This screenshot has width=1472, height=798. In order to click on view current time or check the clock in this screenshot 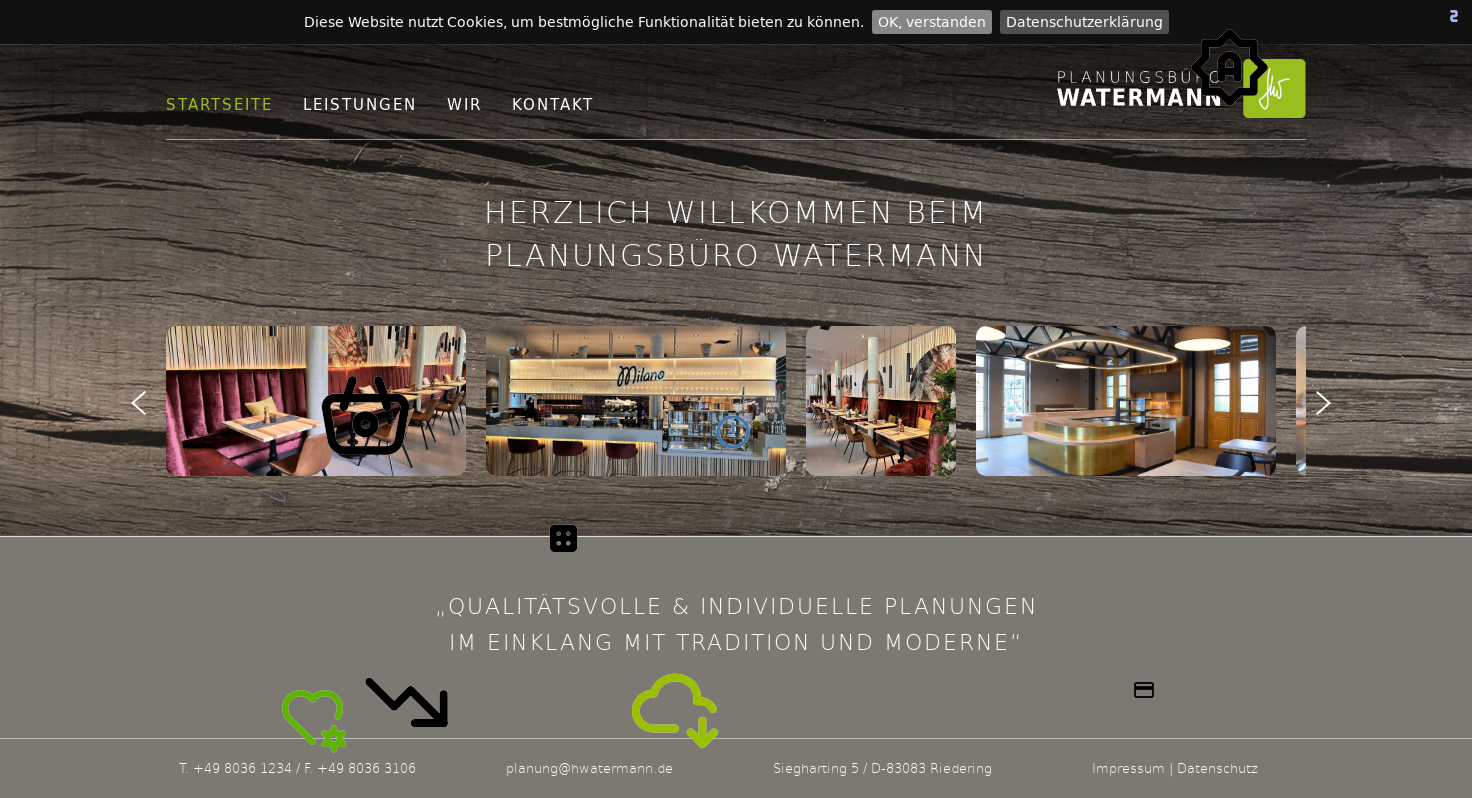, I will do `click(733, 432)`.